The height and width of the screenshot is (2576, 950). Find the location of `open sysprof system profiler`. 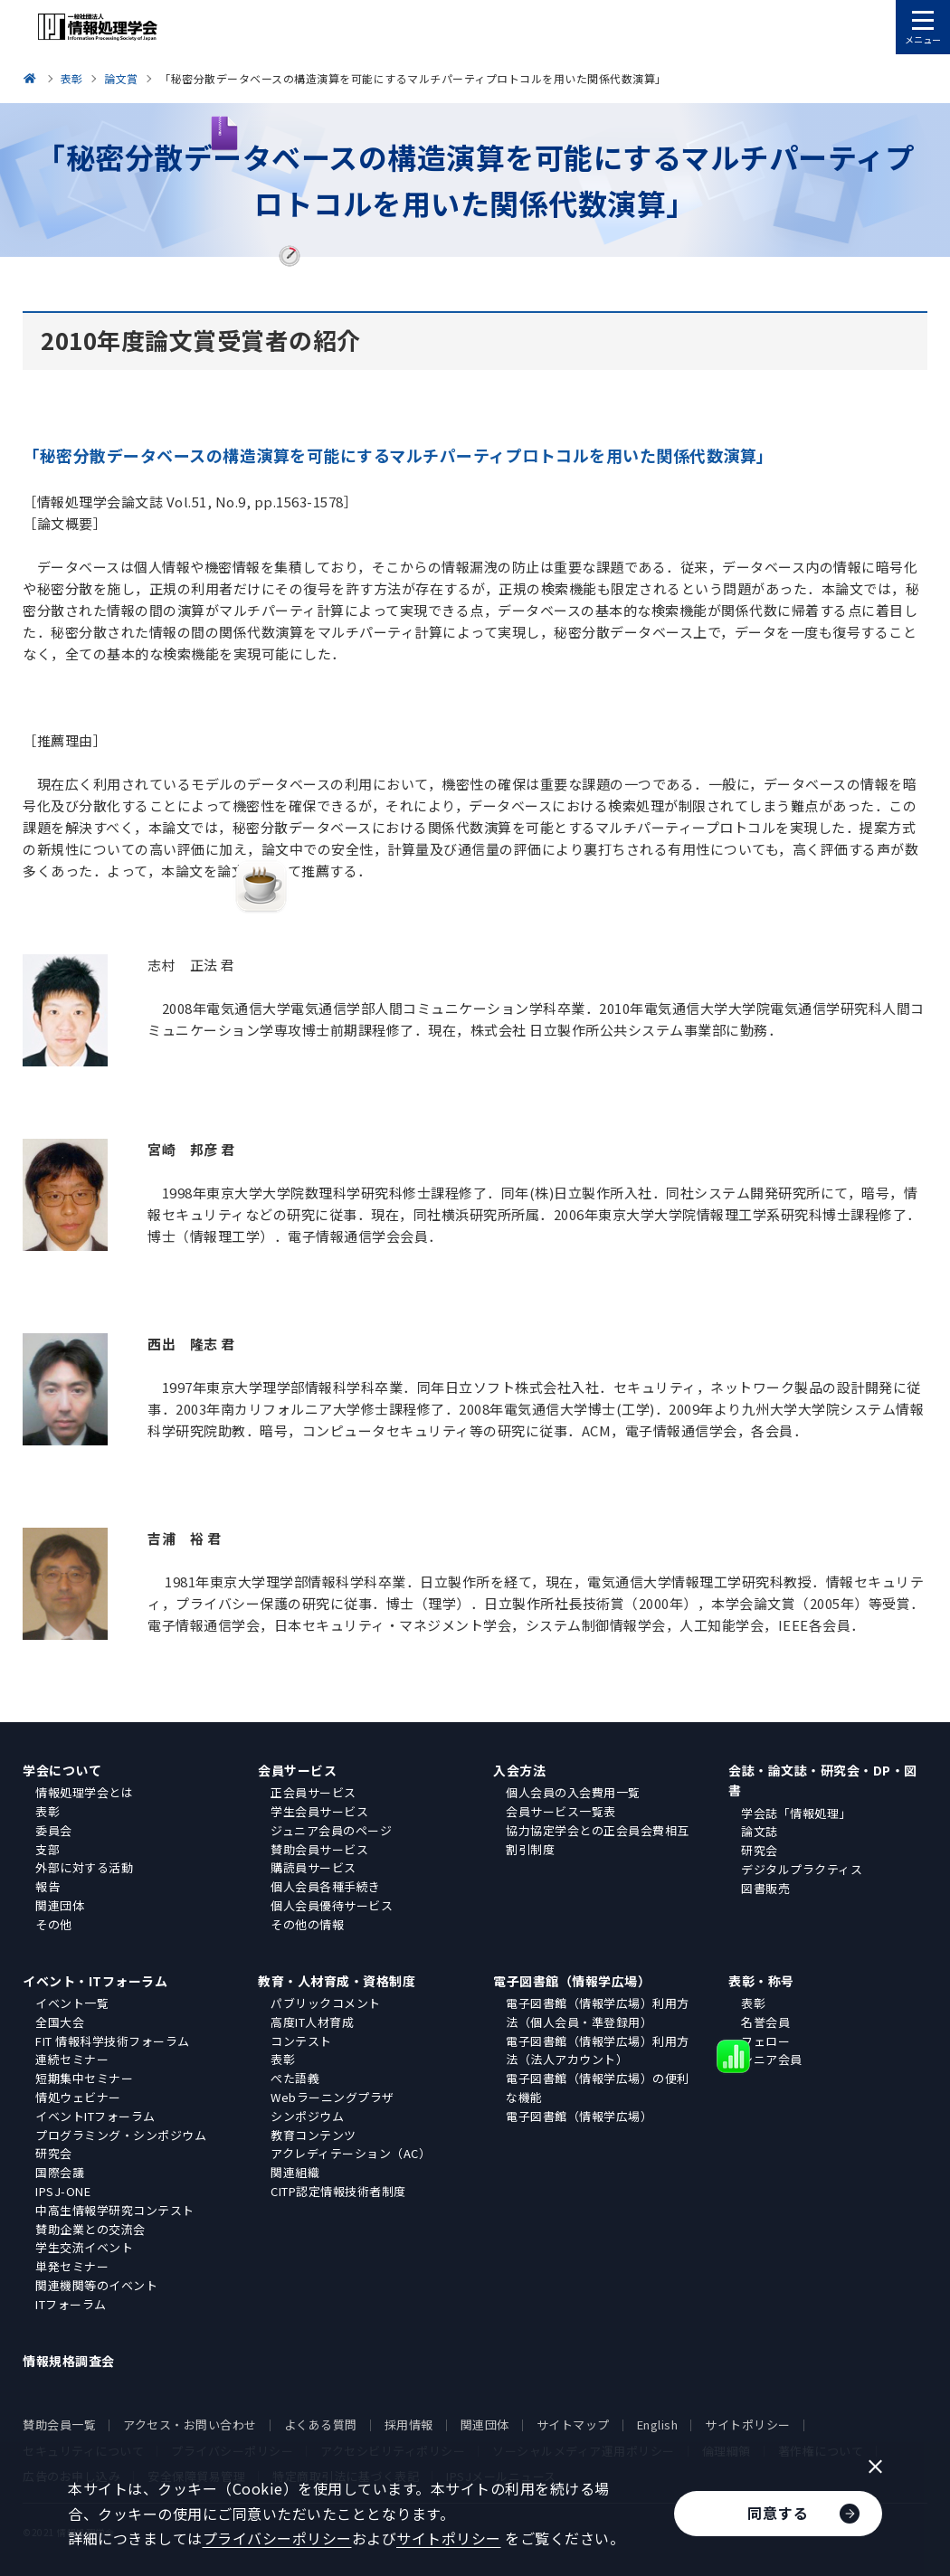

open sysprof system profiler is located at coordinates (290, 256).